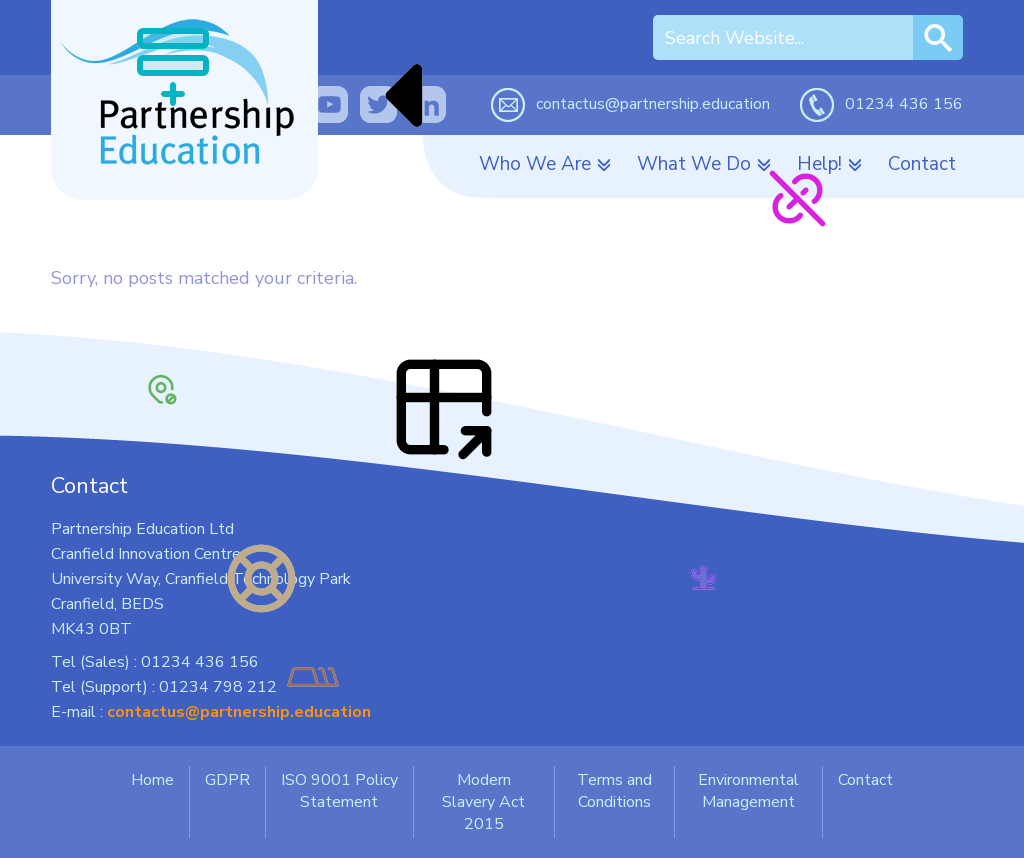 This screenshot has width=1024, height=858. What do you see at coordinates (444, 407) in the screenshot?
I see `share table or spreadsheet data` at bounding box center [444, 407].